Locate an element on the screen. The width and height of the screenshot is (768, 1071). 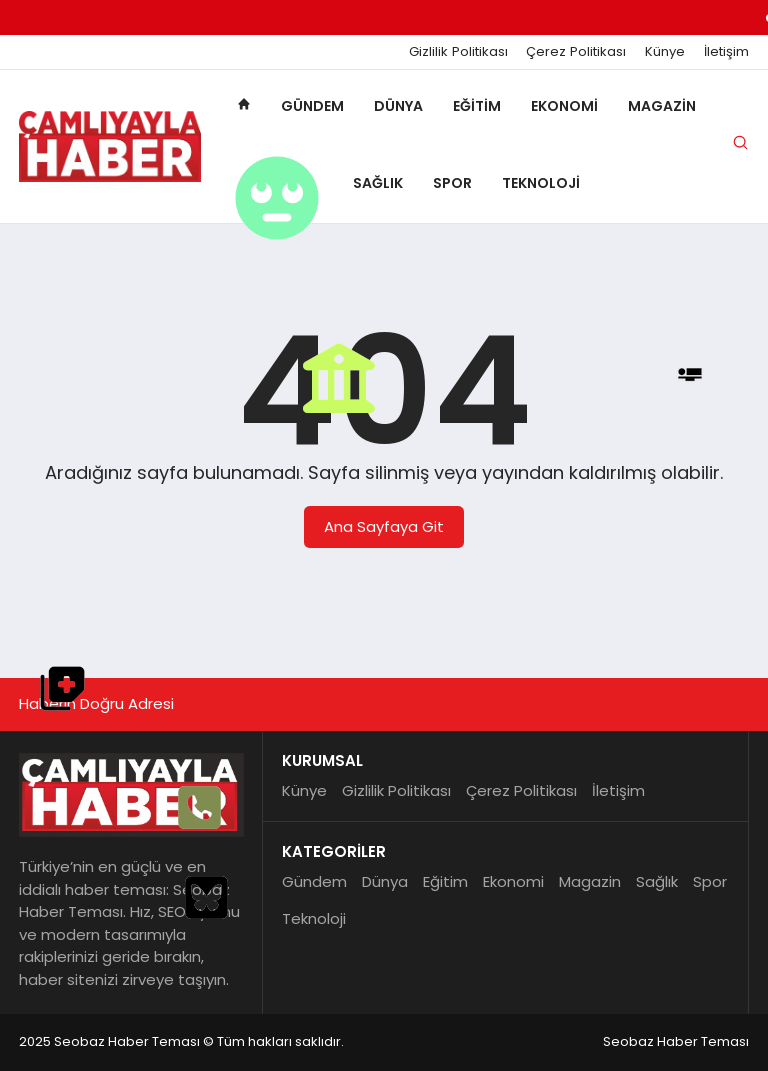
open Bluesky social media app is located at coordinates (206, 897).